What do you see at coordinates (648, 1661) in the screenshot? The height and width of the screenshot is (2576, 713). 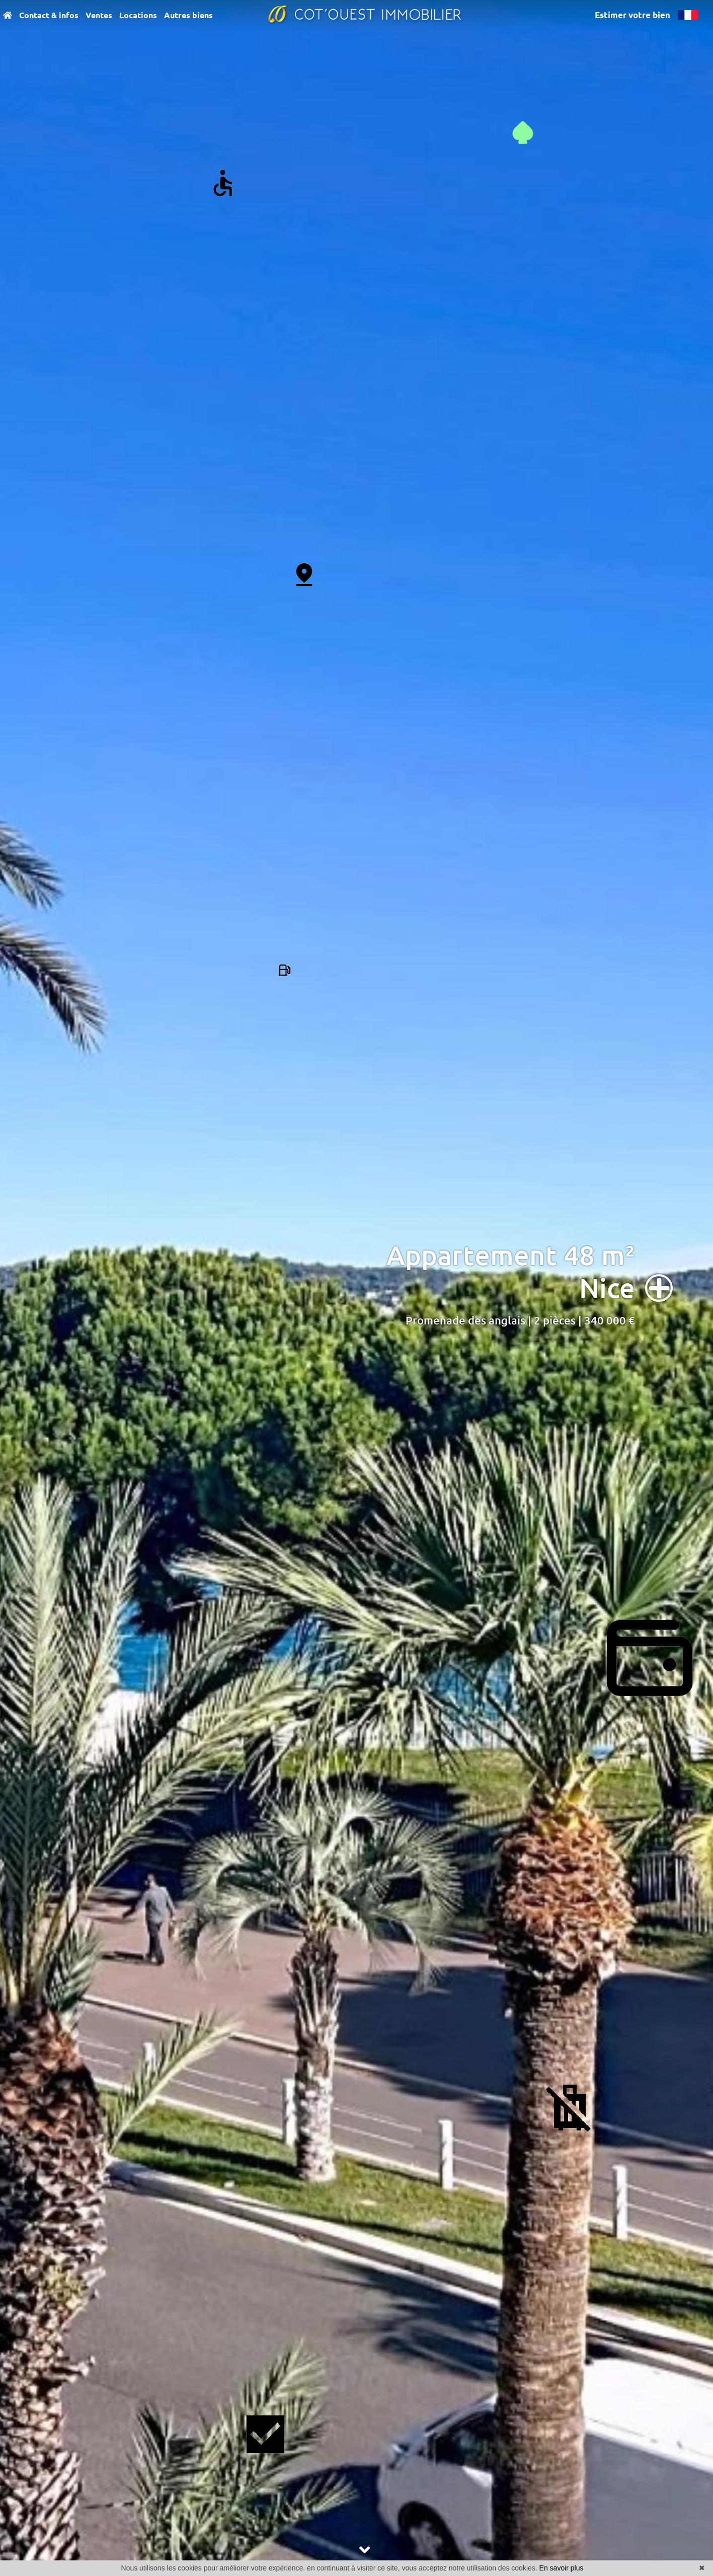 I see `access your wallet or payment methods` at bounding box center [648, 1661].